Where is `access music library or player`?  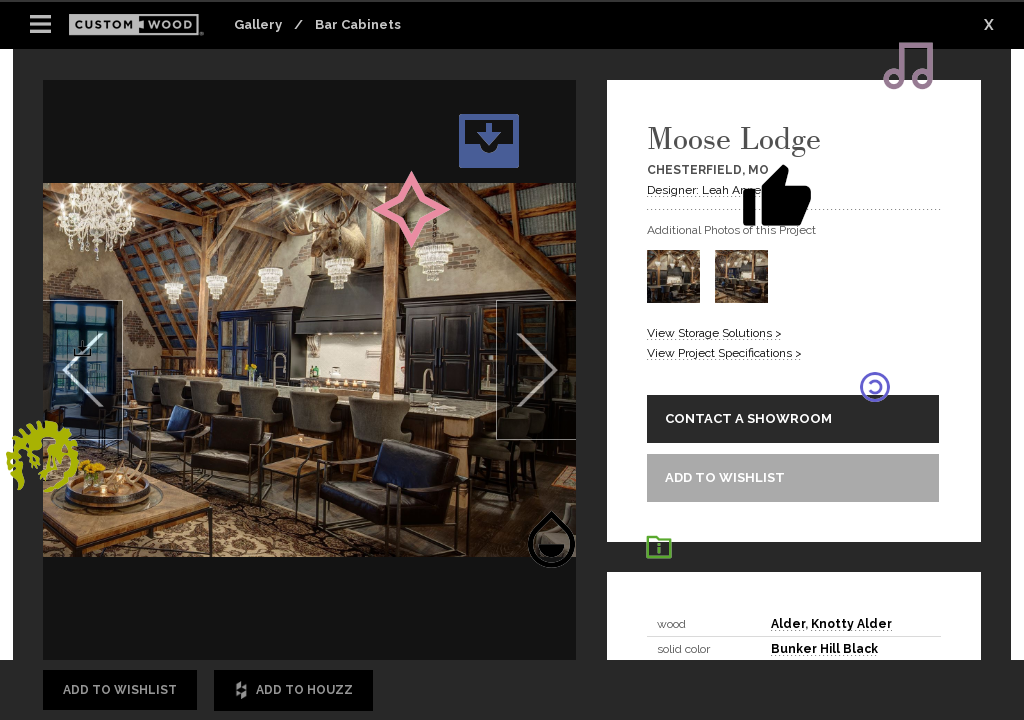 access music library or player is located at coordinates (912, 66).